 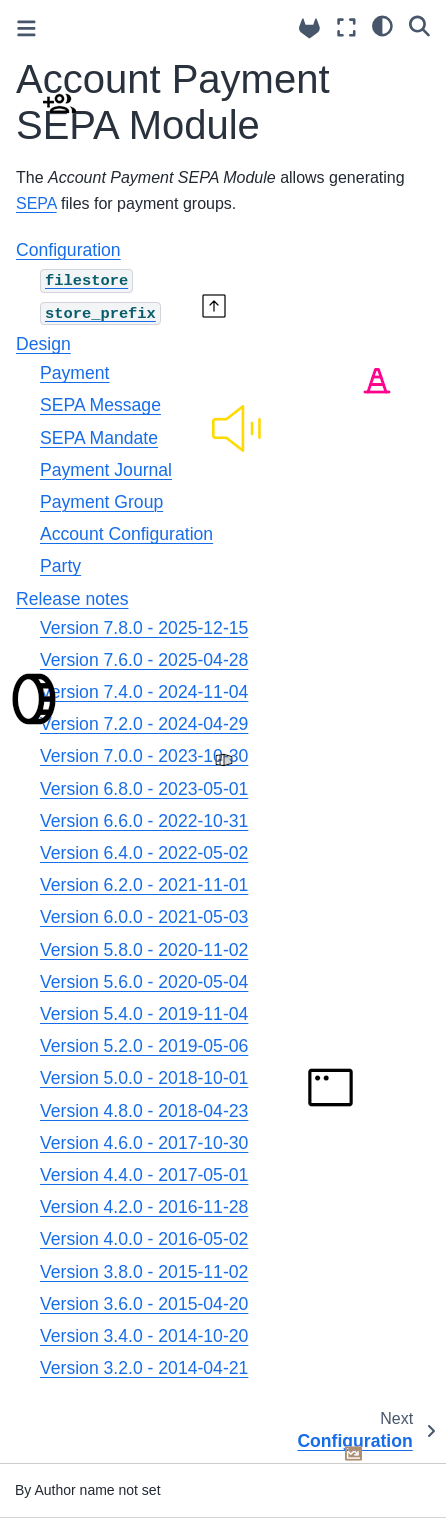 What do you see at coordinates (34, 699) in the screenshot?
I see `view your coin balance or currency` at bounding box center [34, 699].